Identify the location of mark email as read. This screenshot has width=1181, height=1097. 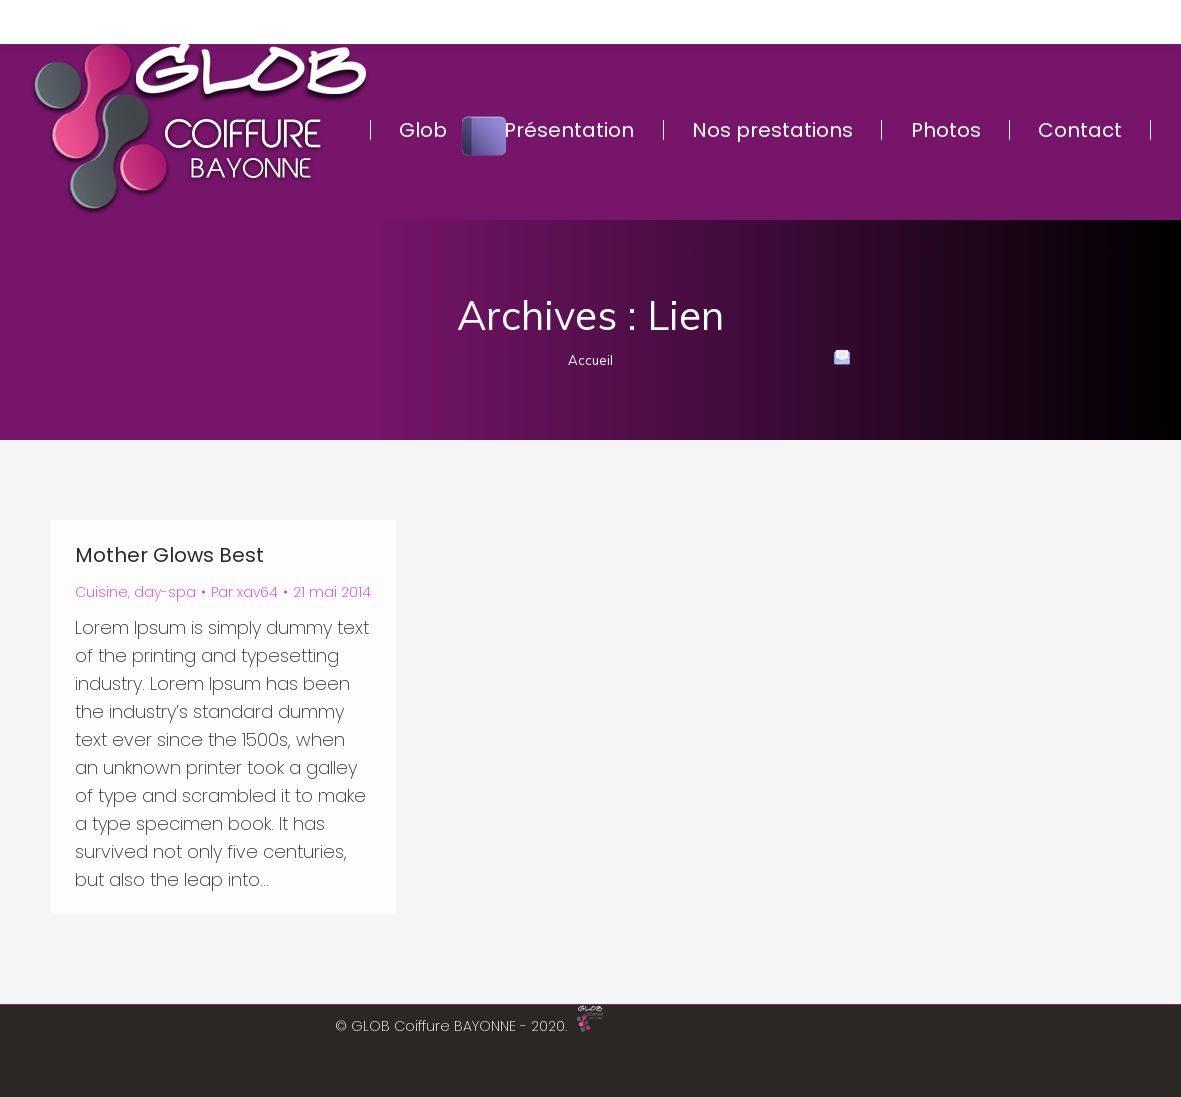
(842, 358).